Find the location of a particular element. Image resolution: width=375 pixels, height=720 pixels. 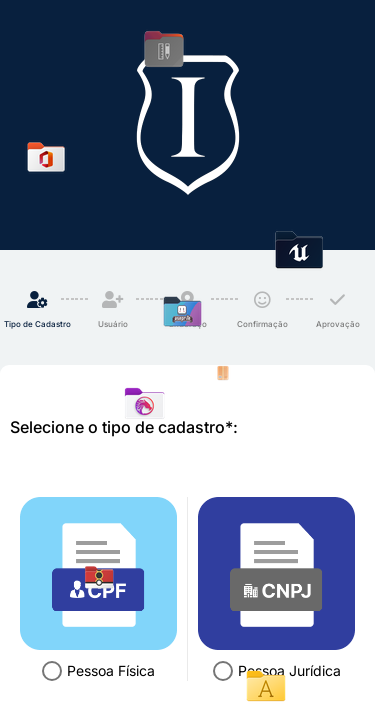

a software package or archive file is located at coordinates (223, 373).